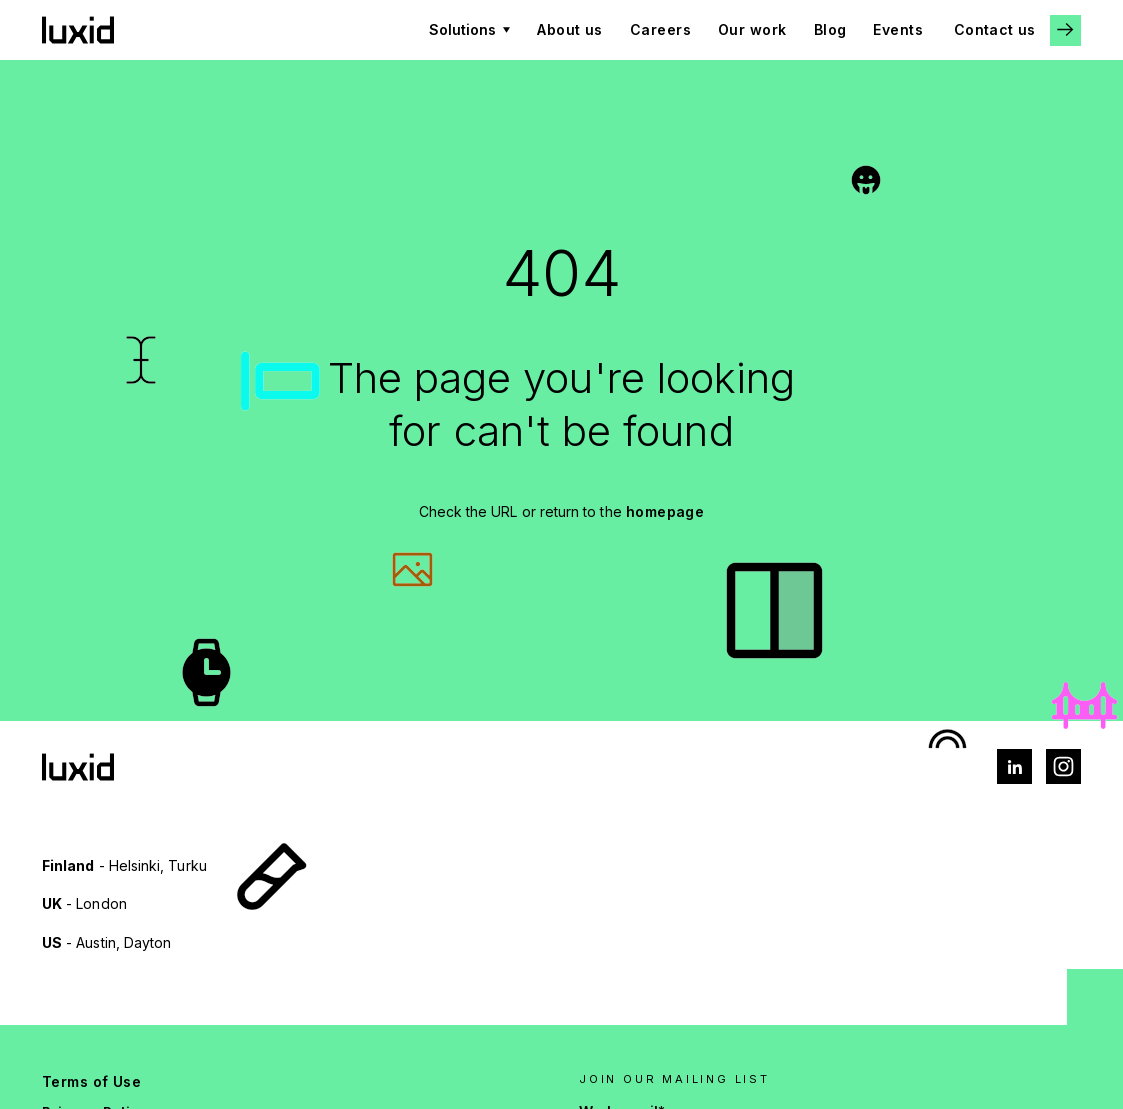 This screenshot has width=1123, height=1109. Describe the element at coordinates (947, 739) in the screenshot. I see `access photo filters or visual effects` at that location.